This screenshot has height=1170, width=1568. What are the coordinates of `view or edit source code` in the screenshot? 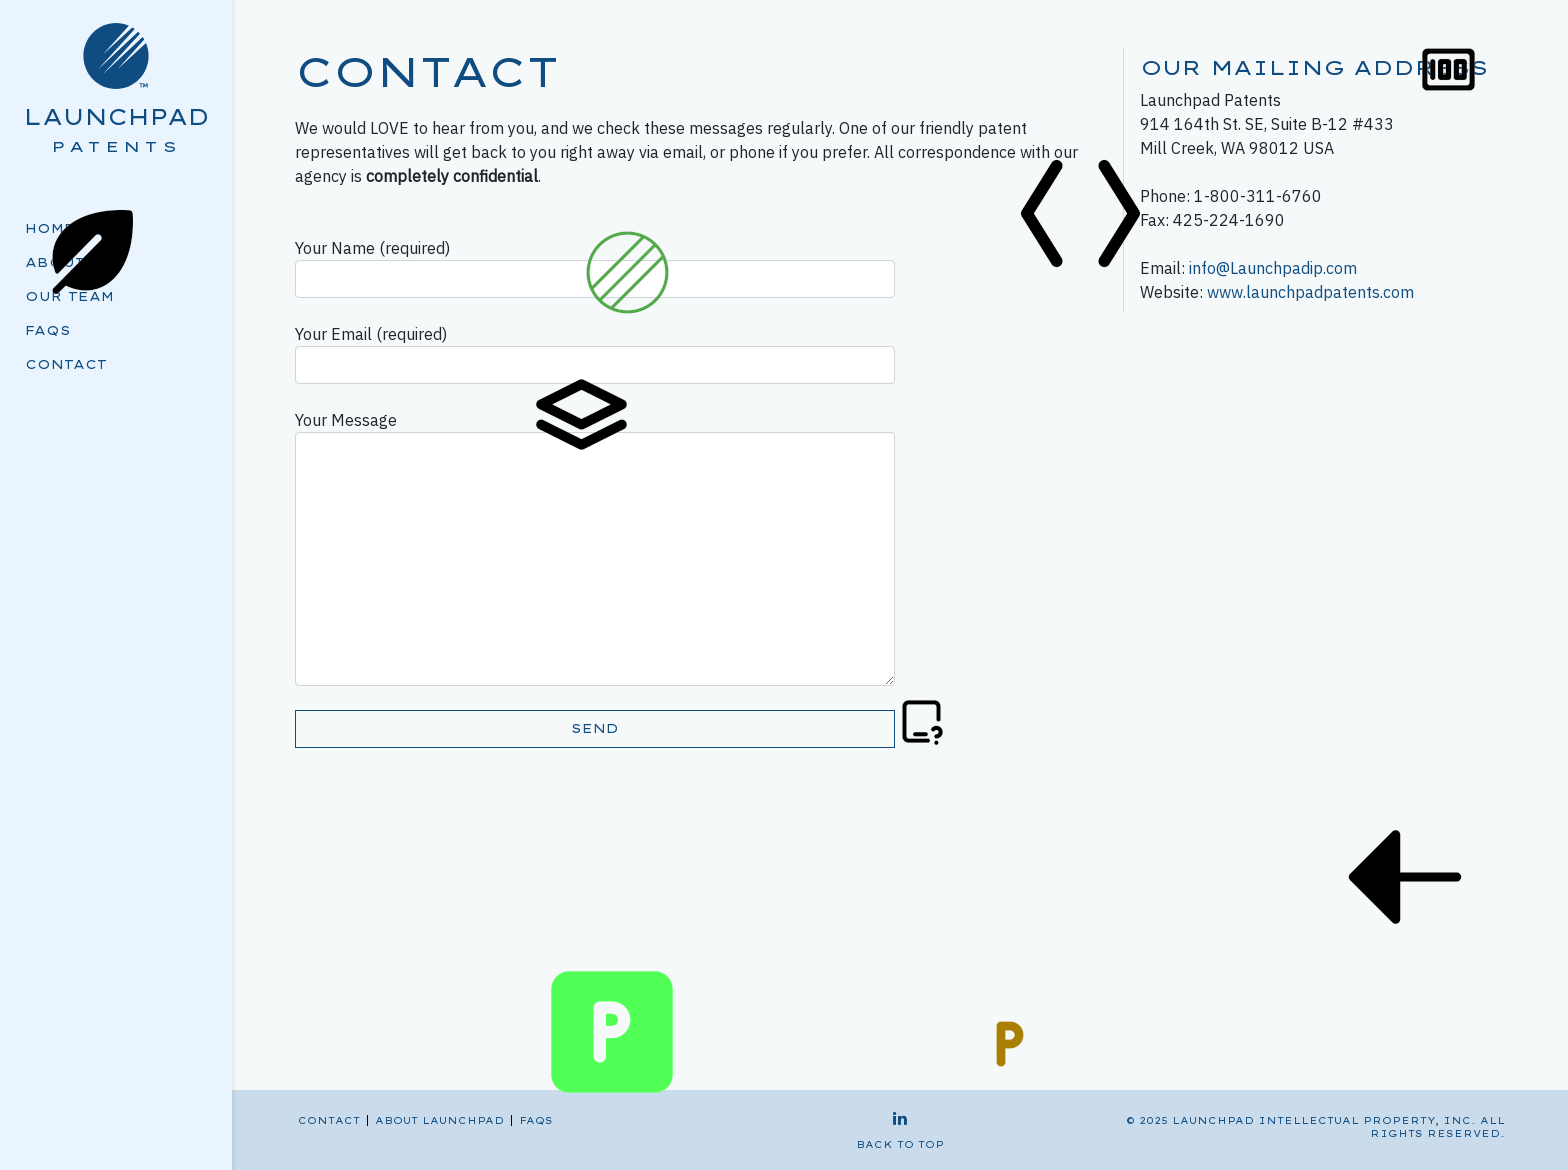 It's located at (1080, 213).